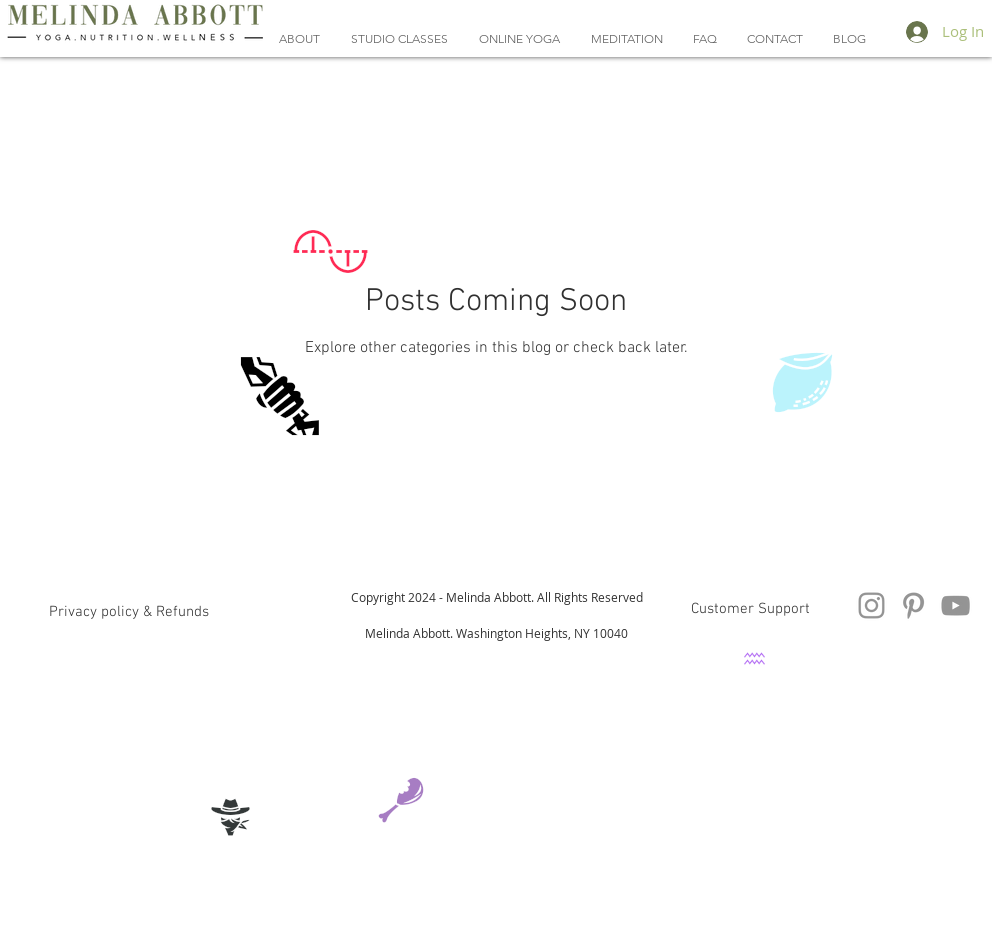  What do you see at coordinates (754, 658) in the screenshot?
I see `represents the aquarius zodiac sign` at bounding box center [754, 658].